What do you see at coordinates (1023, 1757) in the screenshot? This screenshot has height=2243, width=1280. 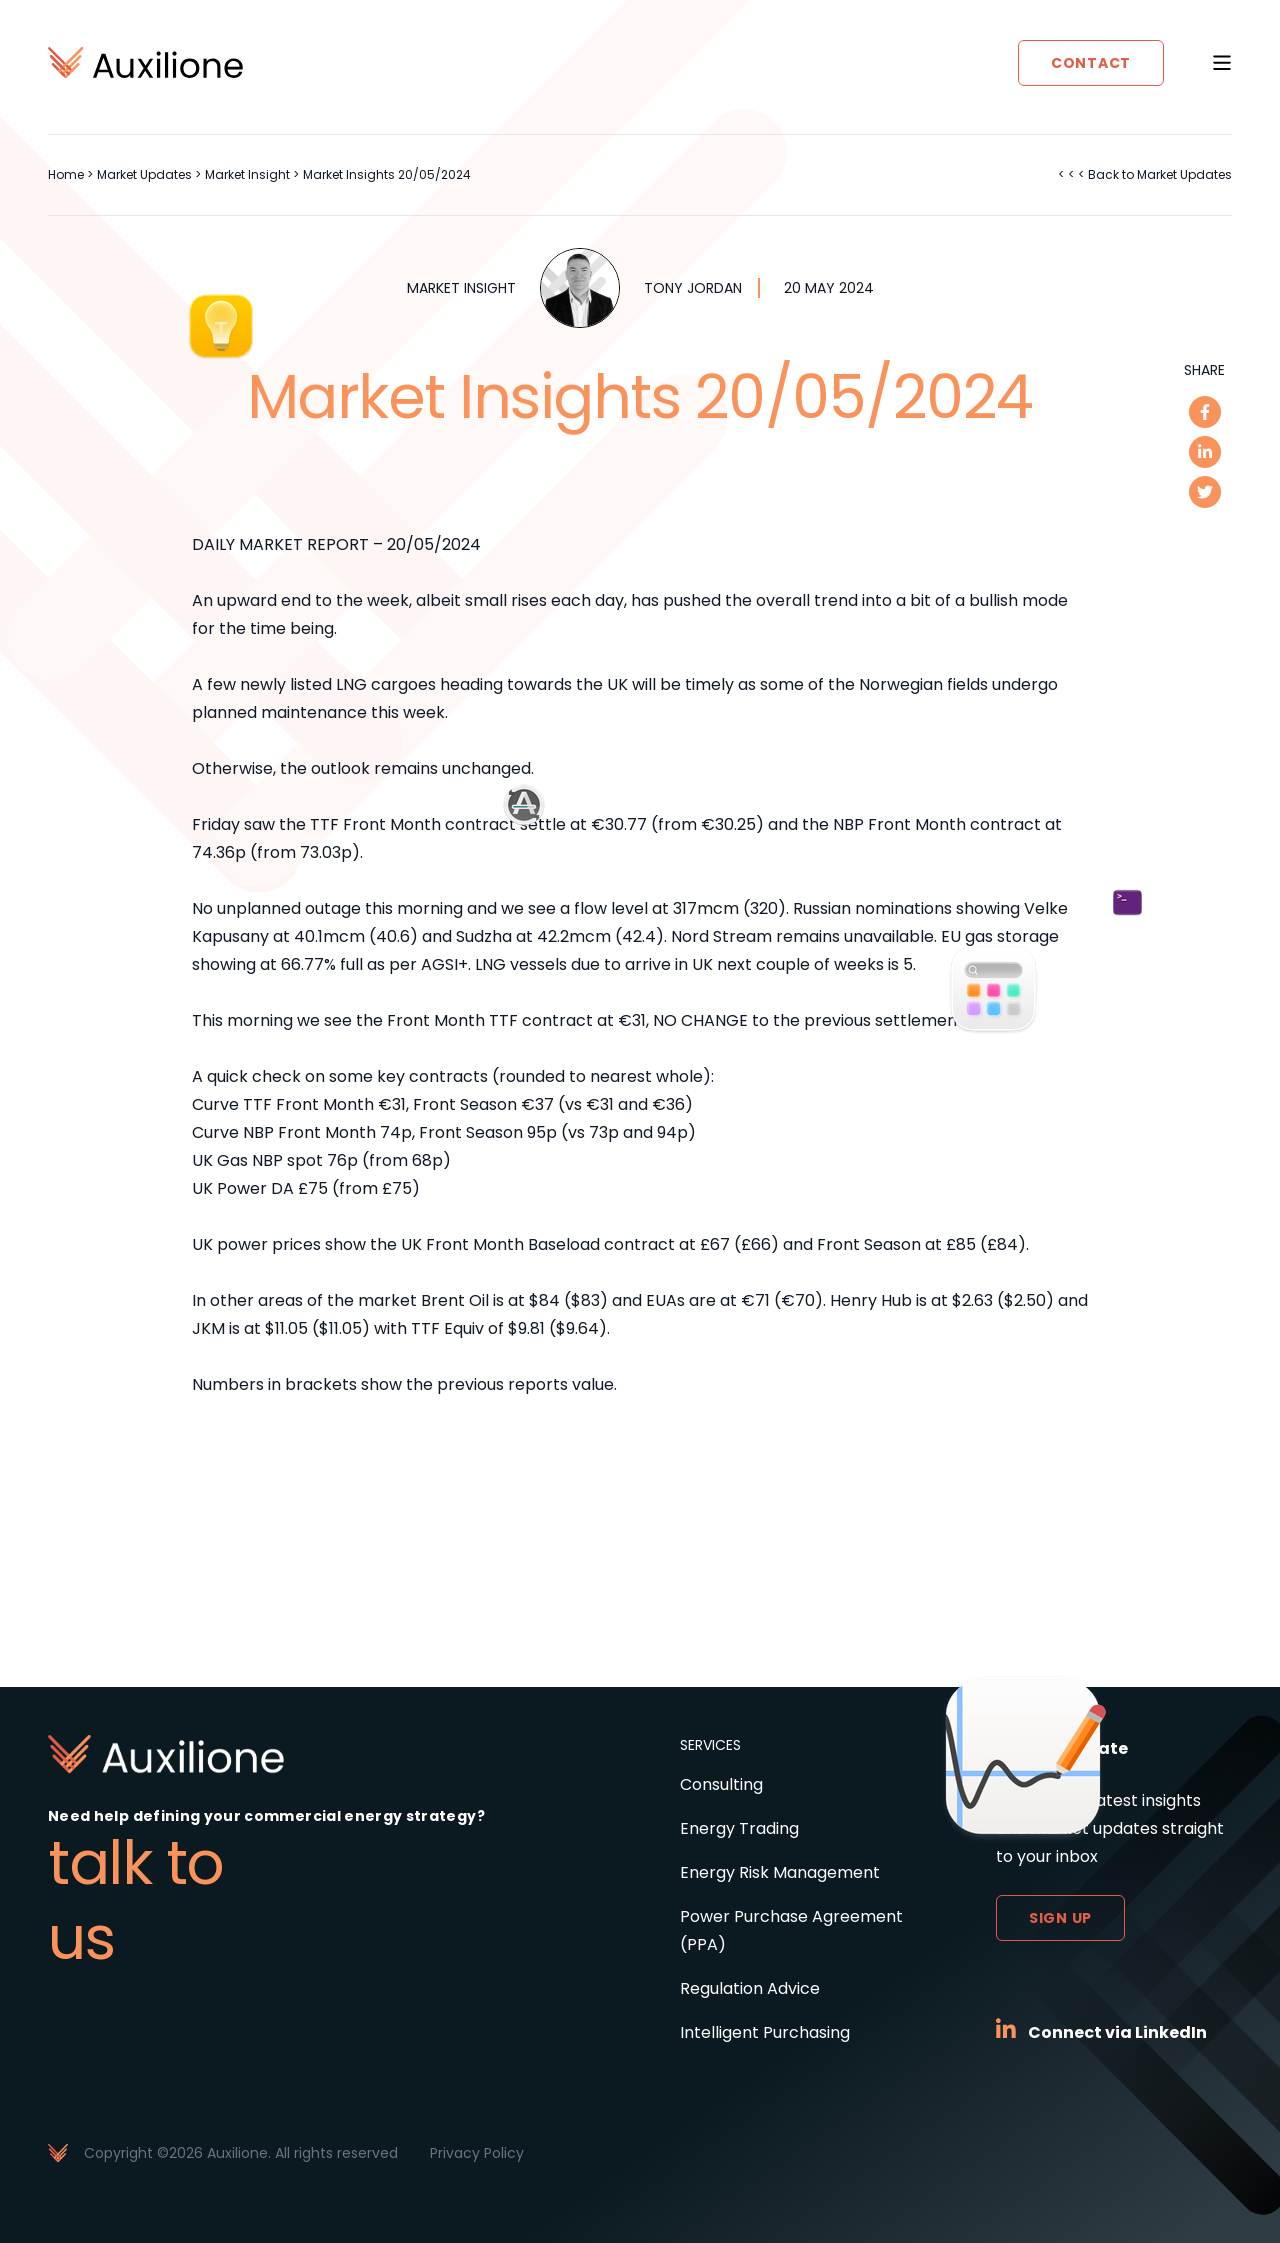 I see `open plots graphing application` at bounding box center [1023, 1757].